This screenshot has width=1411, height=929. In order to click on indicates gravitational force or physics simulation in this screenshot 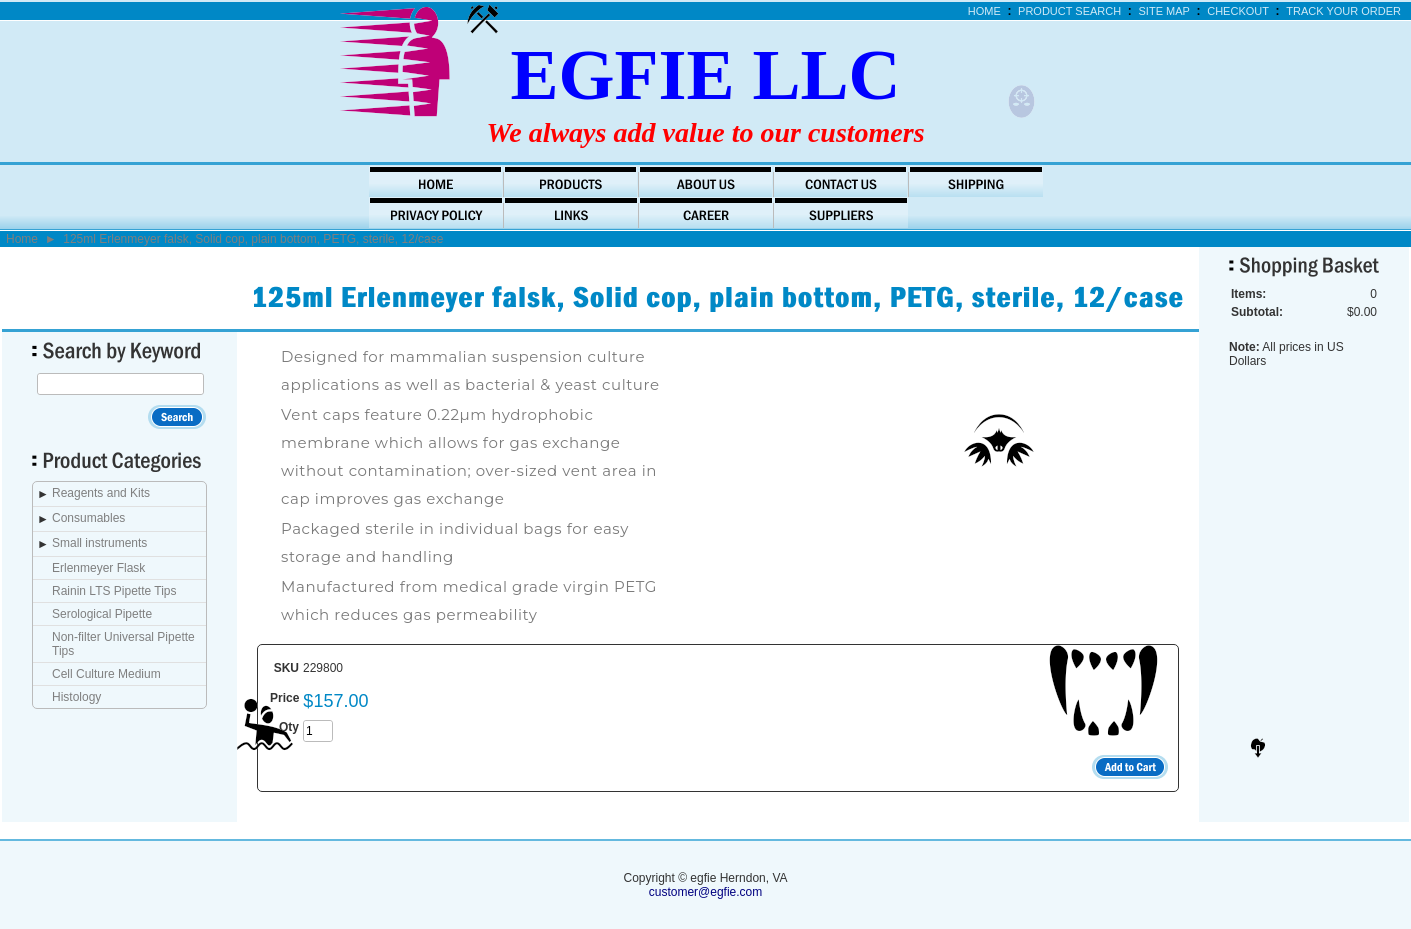, I will do `click(1258, 748)`.